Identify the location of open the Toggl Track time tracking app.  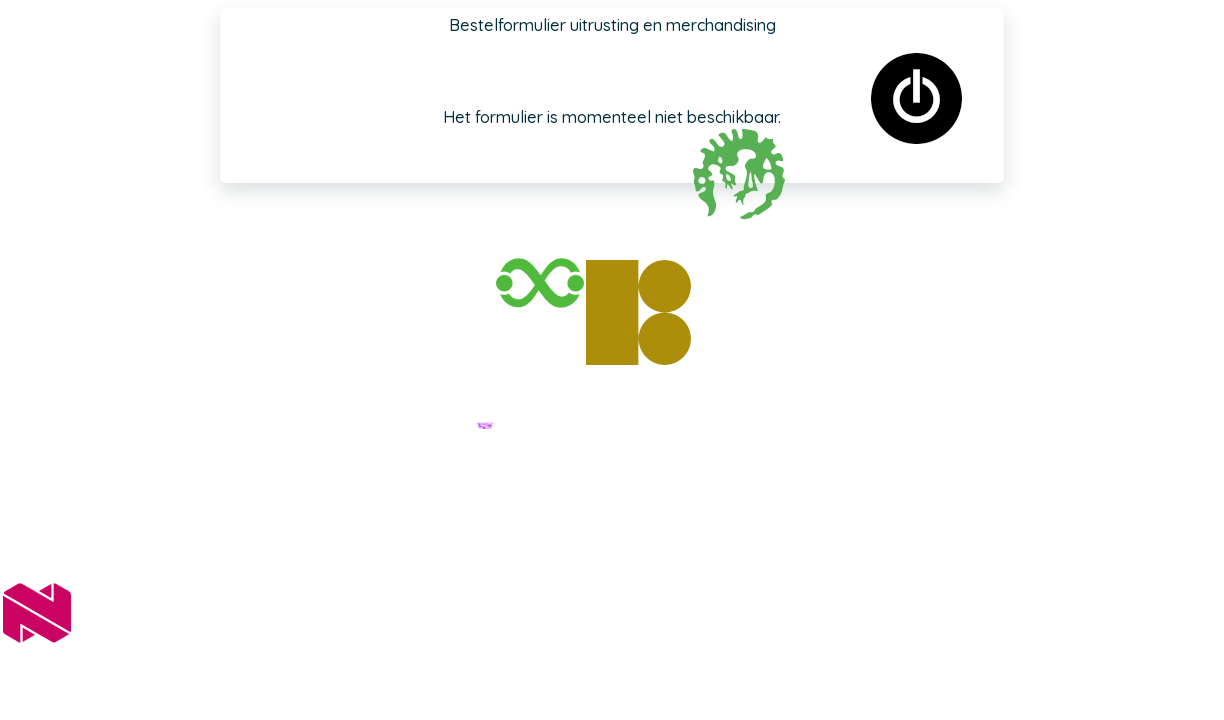
(916, 98).